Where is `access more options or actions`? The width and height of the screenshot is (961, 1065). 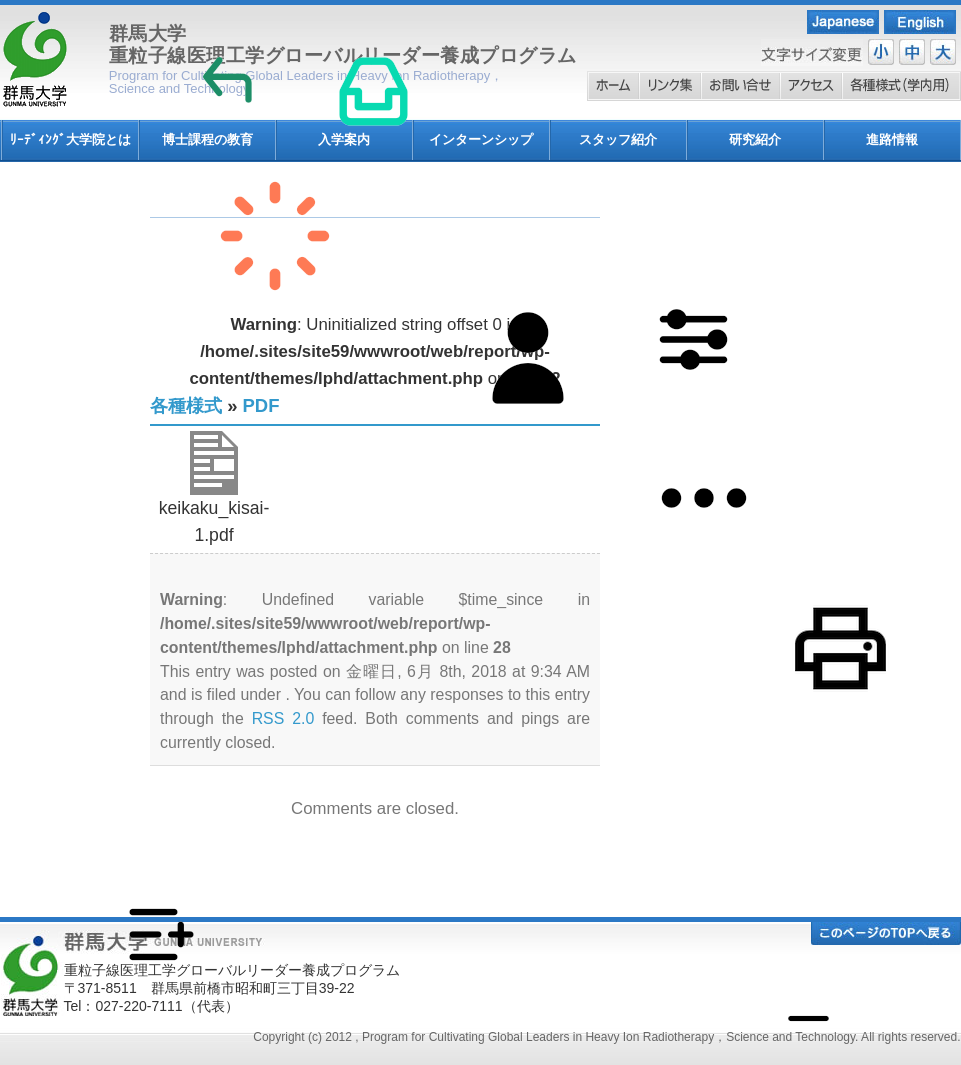
access more options or actions is located at coordinates (704, 498).